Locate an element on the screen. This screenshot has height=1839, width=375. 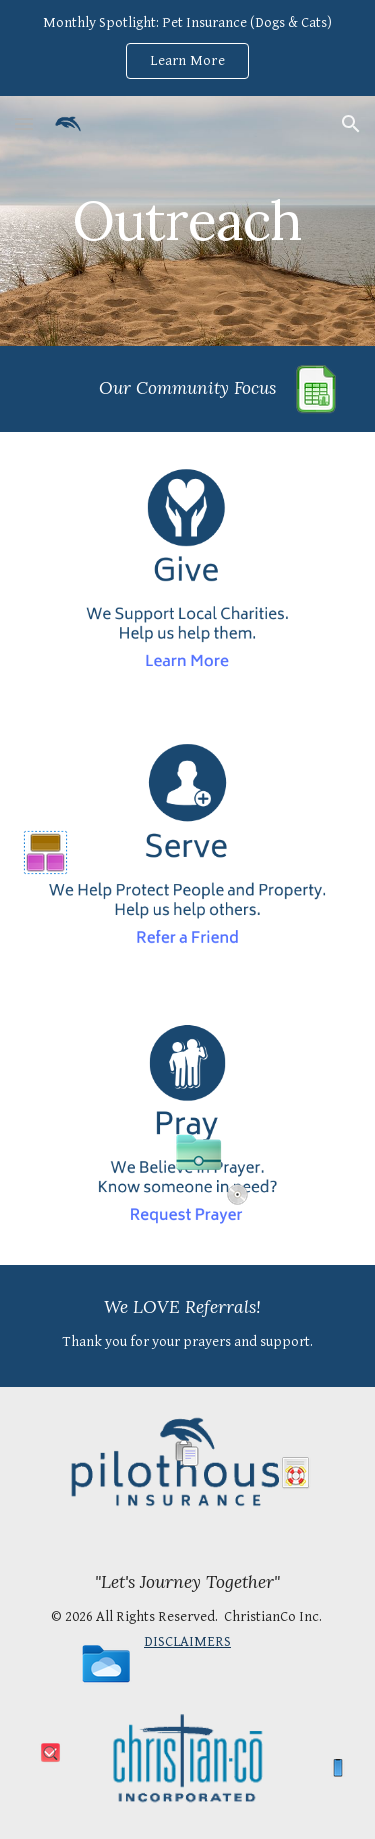
open a libreoffice calc spreadsheet file is located at coordinates (316, 389).